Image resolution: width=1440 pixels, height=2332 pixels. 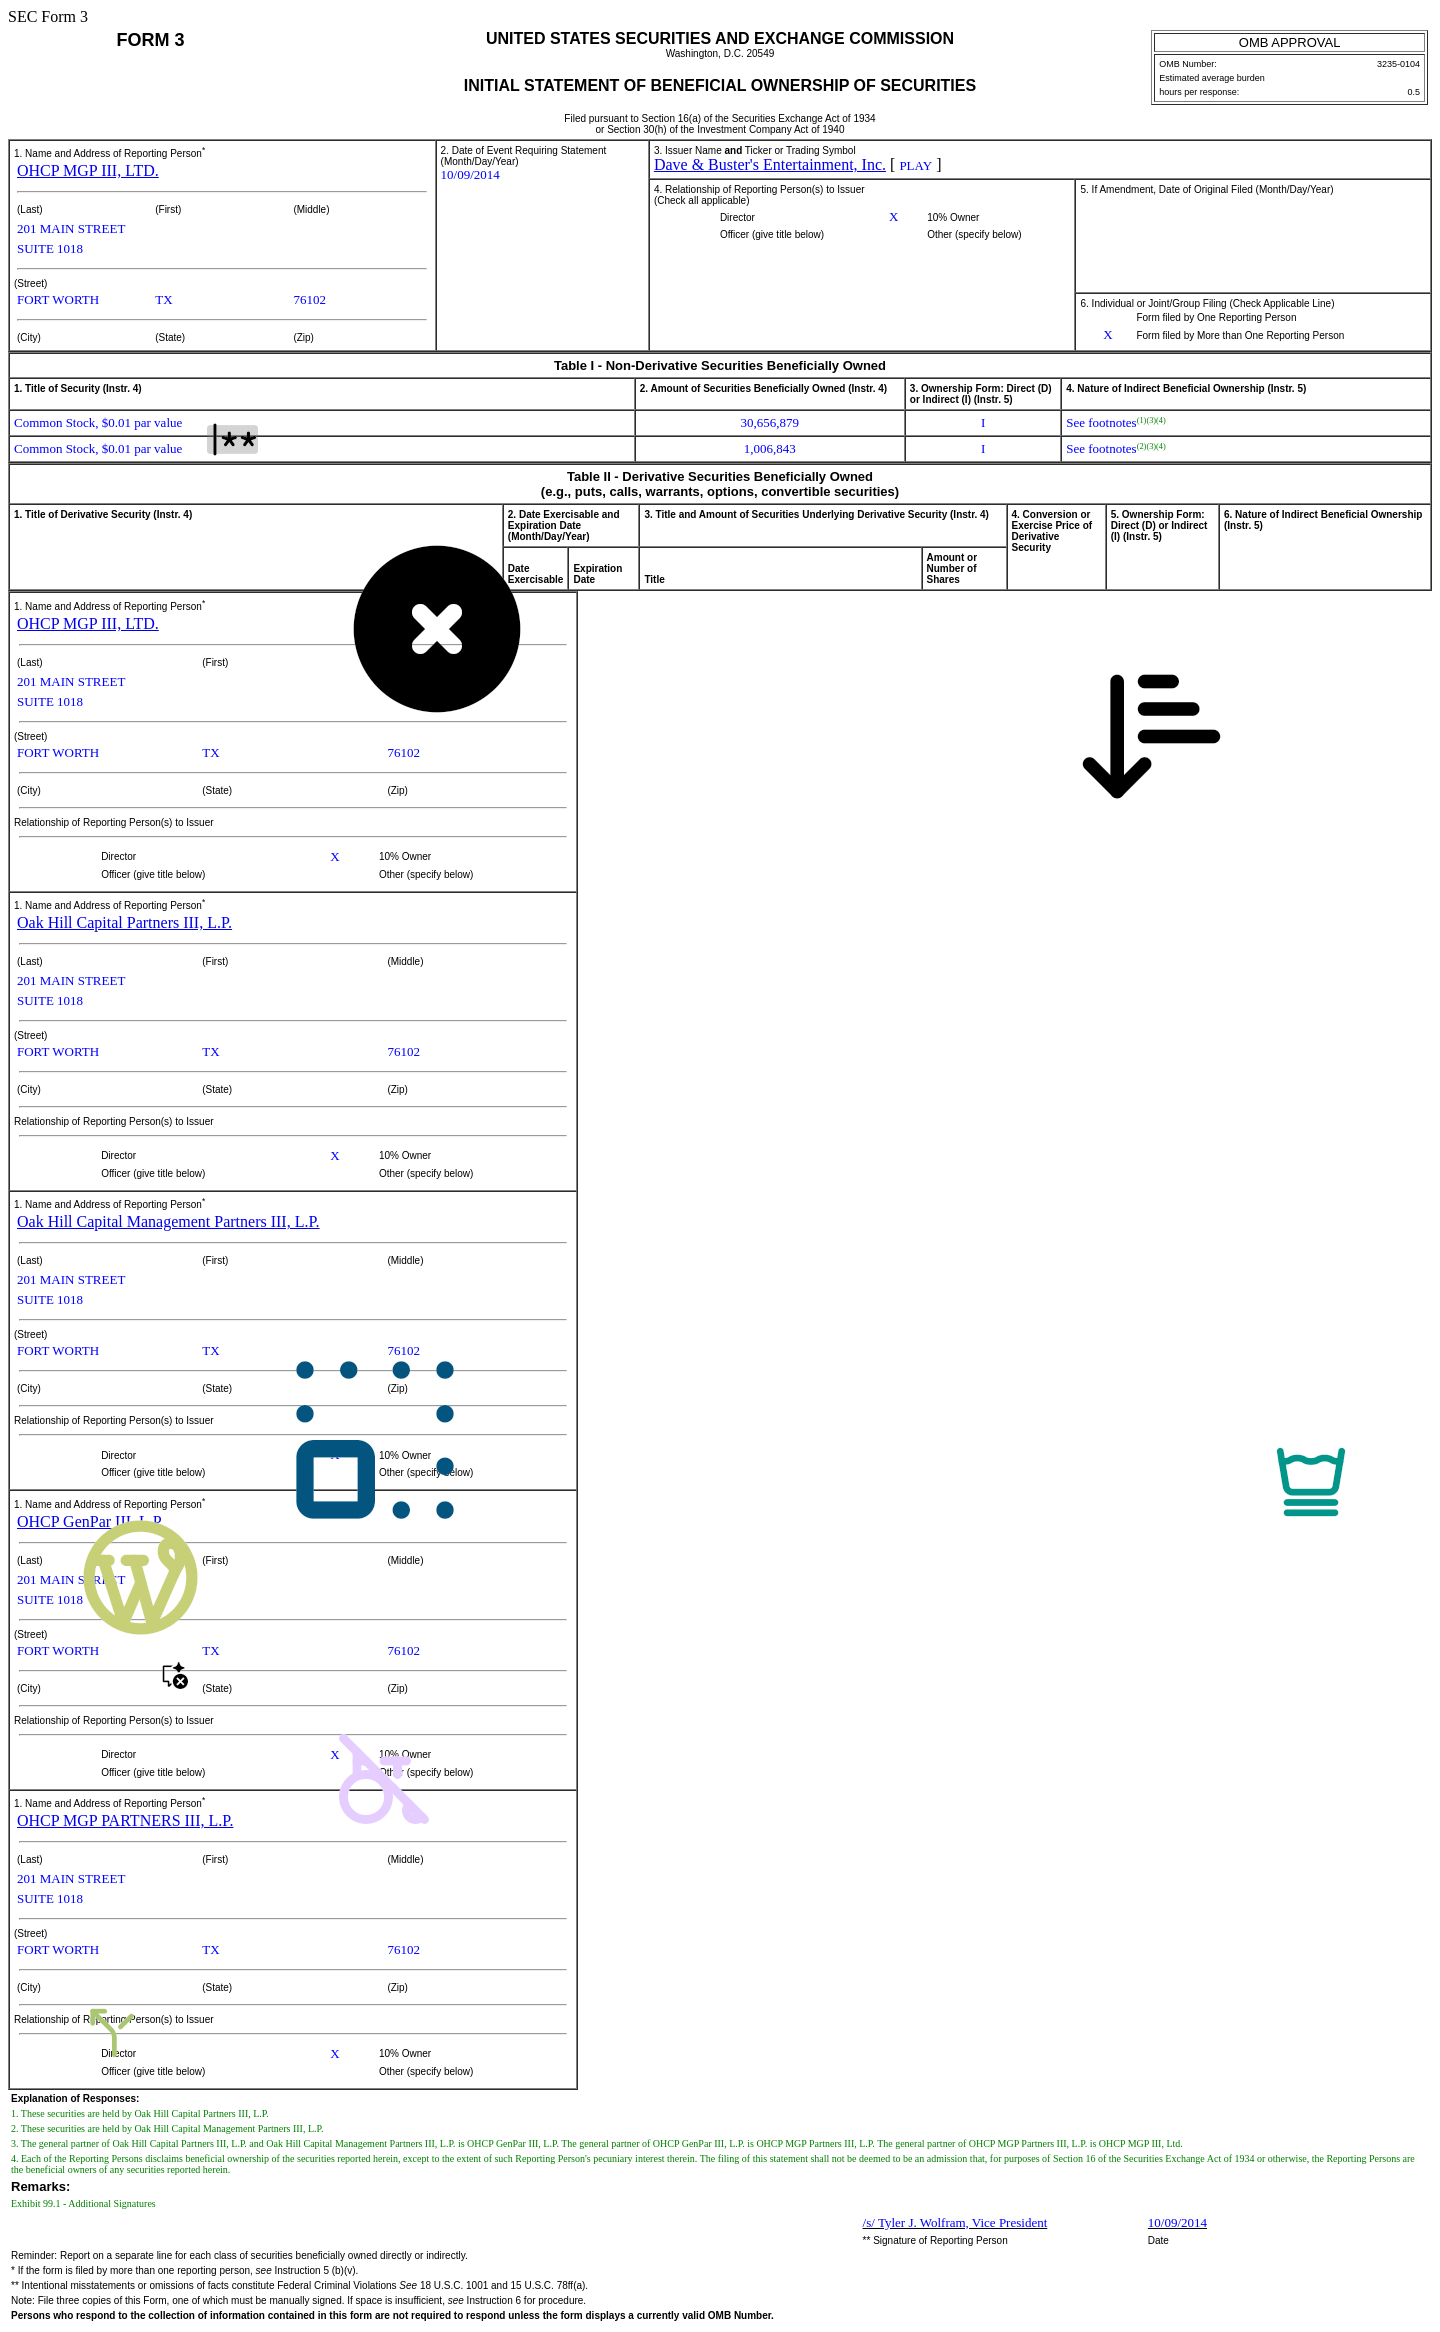 I want to click on close or dismiss a dialog, so click(x=437, y=629).